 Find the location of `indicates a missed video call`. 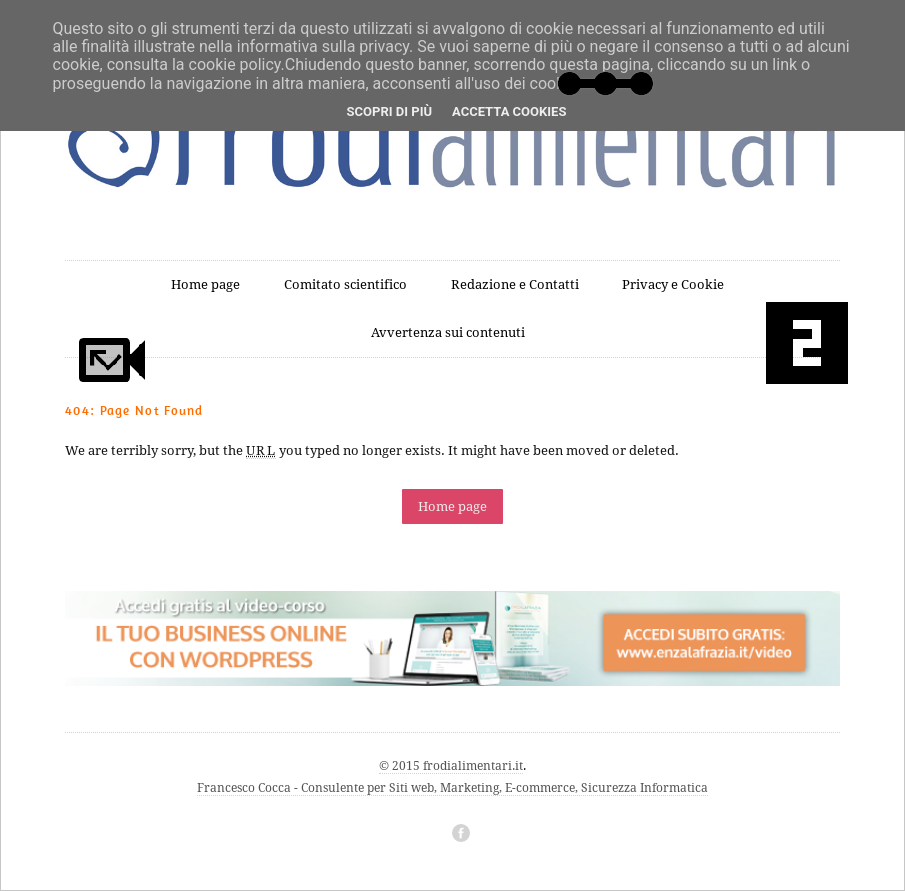

indicates a missed video call is located at coordinates (112, 360).